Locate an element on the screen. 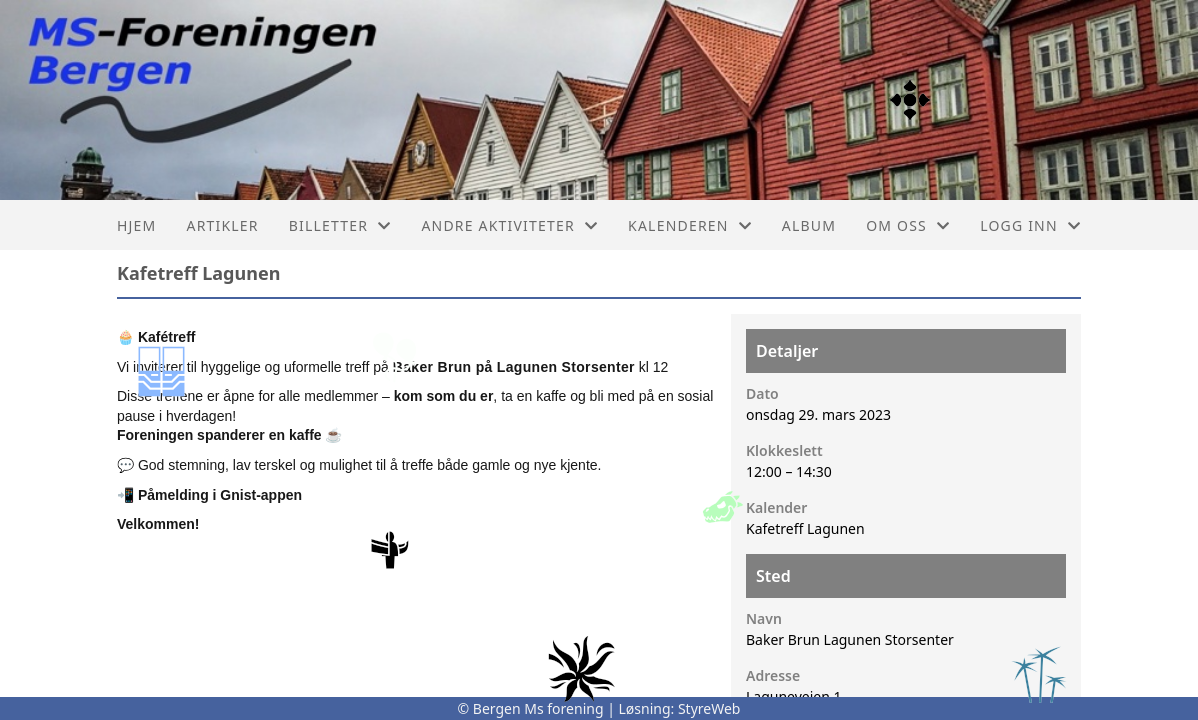  indicates luck or chance-based game mechanic is located at coordinates (910, 100).